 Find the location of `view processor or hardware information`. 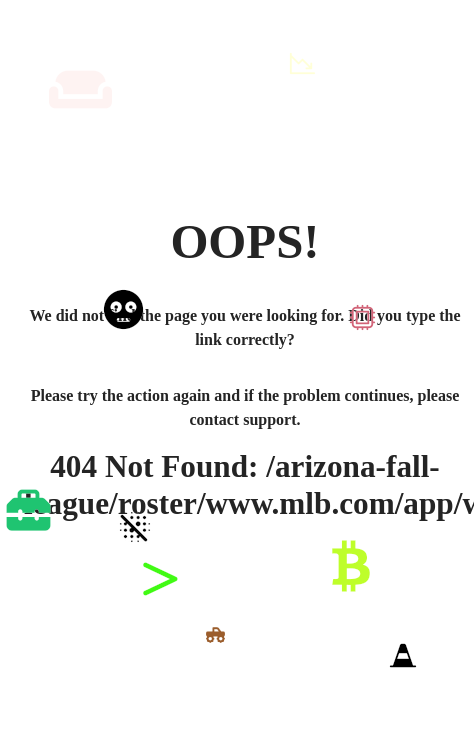

view processor or hardware information is located at coordinates (362, 317).